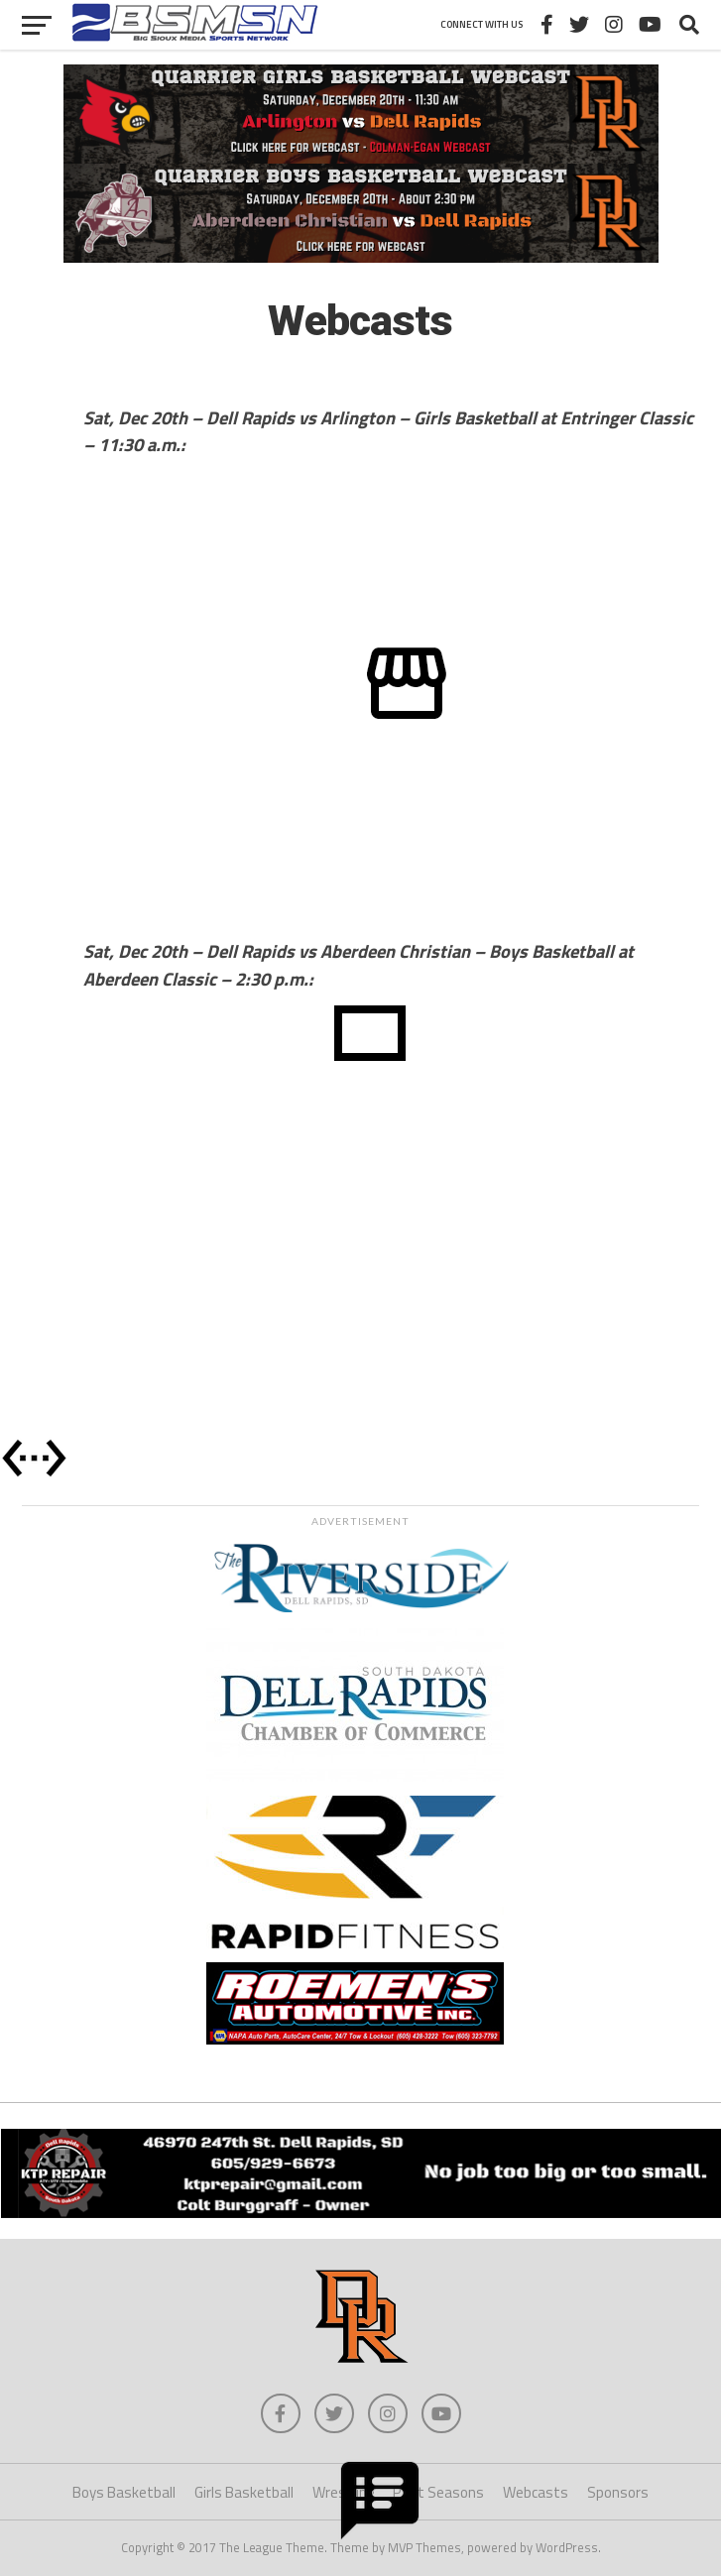 Image resolution: width=721 pixels, height=2576 pixels. What do you see at coordinates (370, 1033) in the screenshot?
I see `crop image to 5:4 aspect ratio` at bounding box center [370, 1033].